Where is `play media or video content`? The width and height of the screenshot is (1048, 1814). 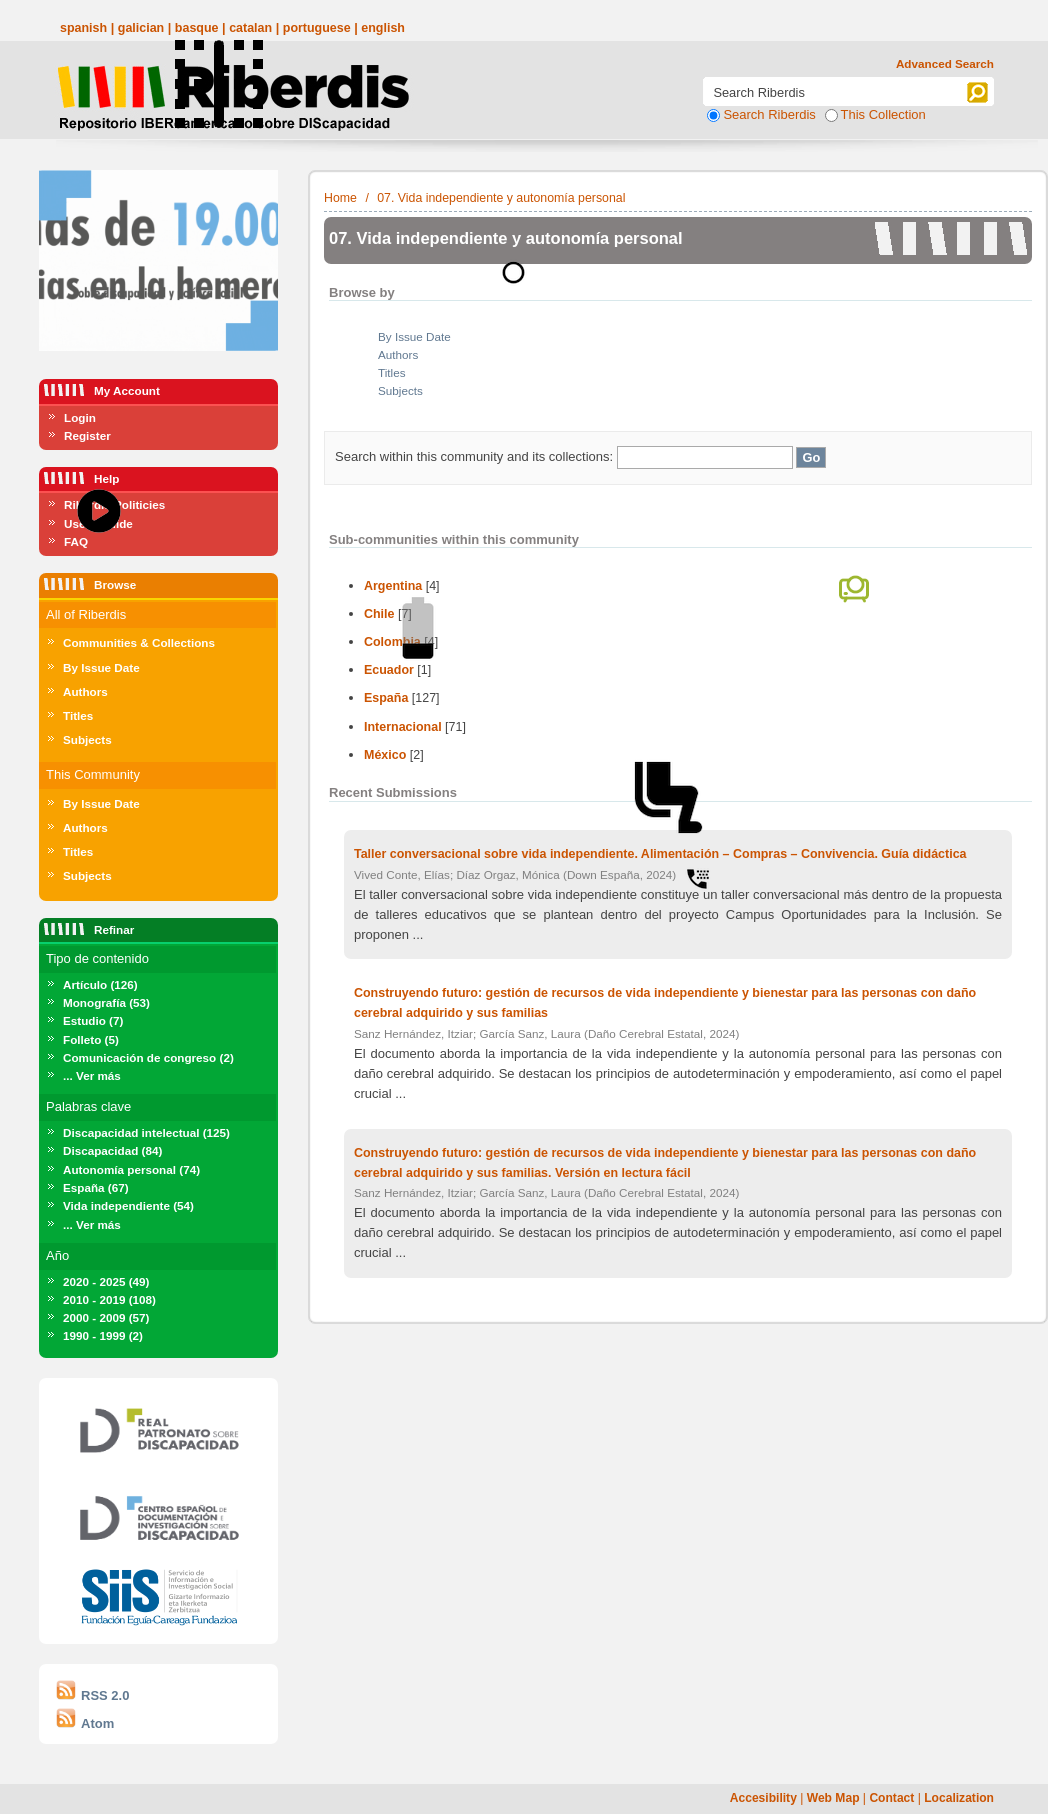
play media or video content is located at coordinates (99, 511).